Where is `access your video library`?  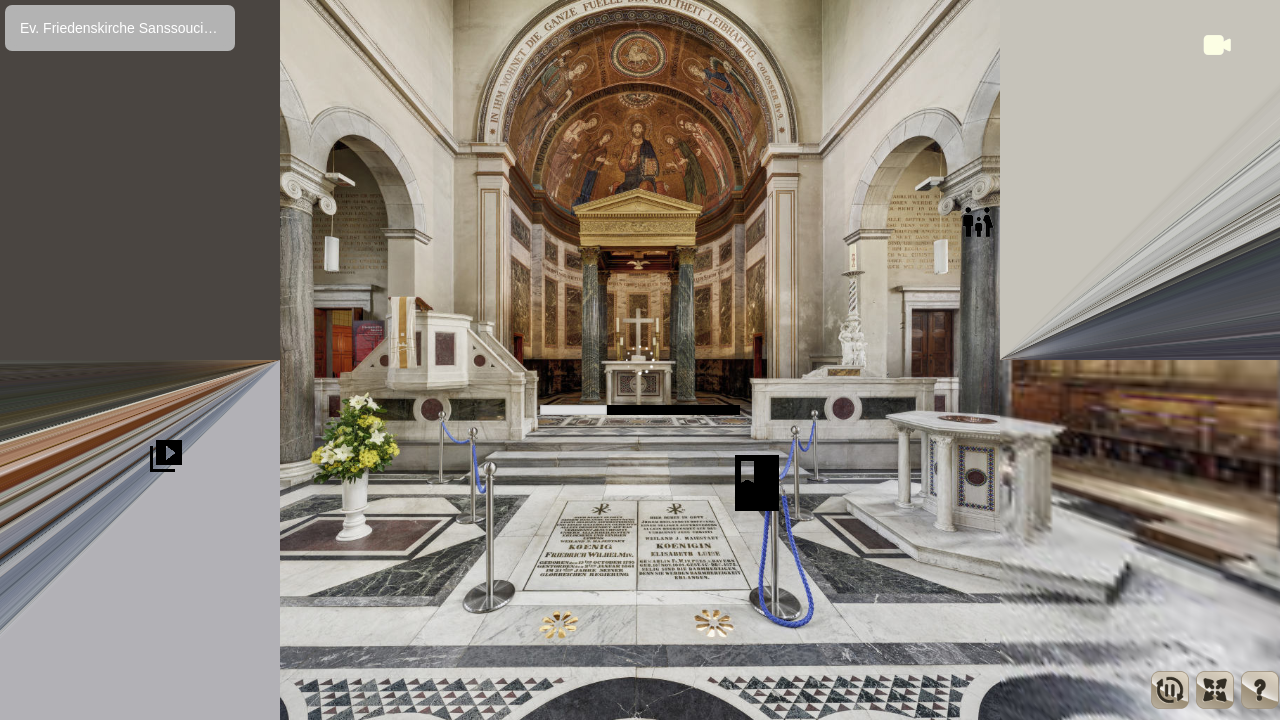
access your video library is located at coordinates (166, 456).